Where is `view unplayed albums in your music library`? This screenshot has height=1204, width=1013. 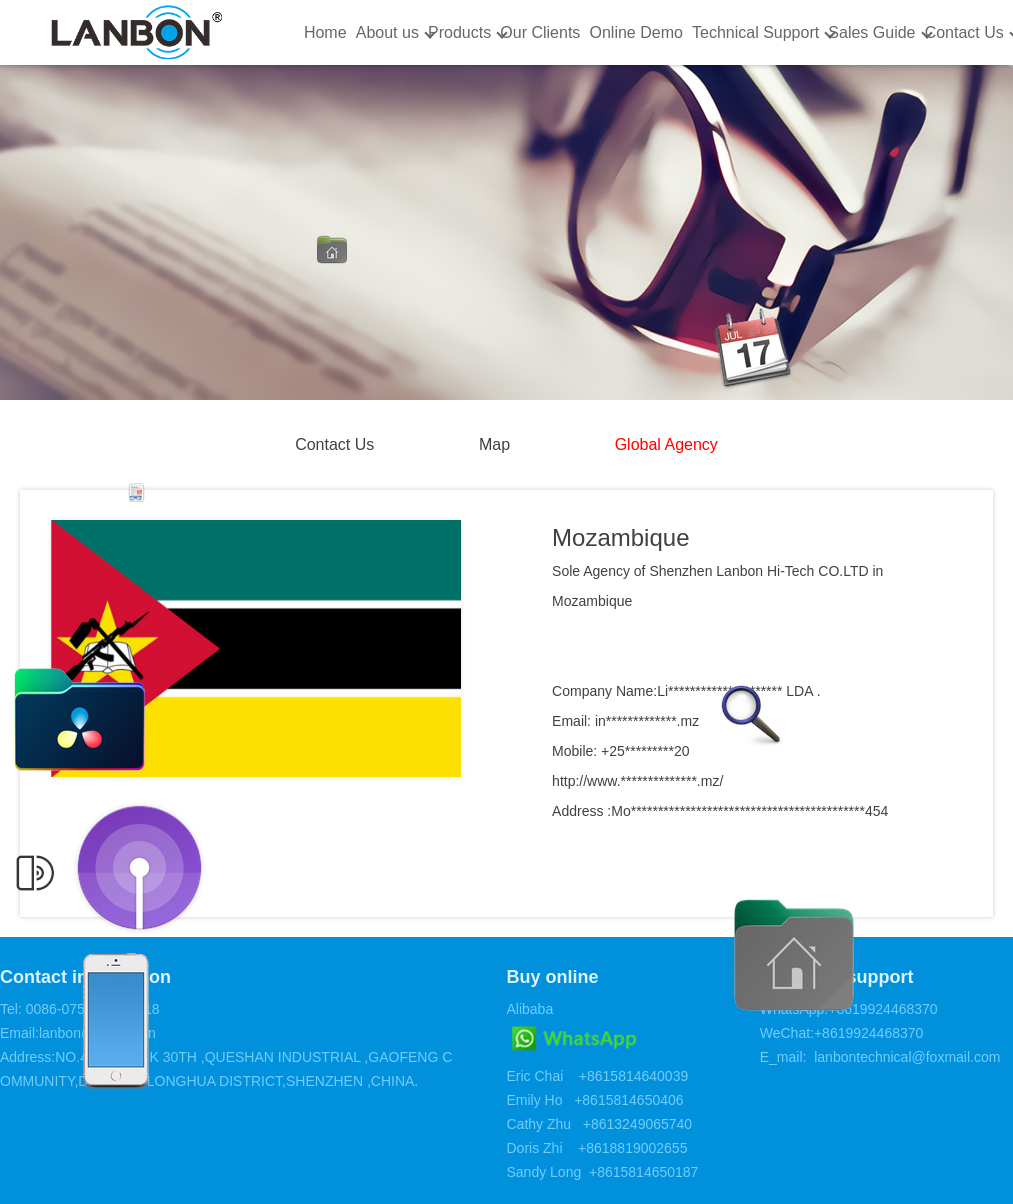 view unplayed albums in your music library is located at coordinates (34, 873).